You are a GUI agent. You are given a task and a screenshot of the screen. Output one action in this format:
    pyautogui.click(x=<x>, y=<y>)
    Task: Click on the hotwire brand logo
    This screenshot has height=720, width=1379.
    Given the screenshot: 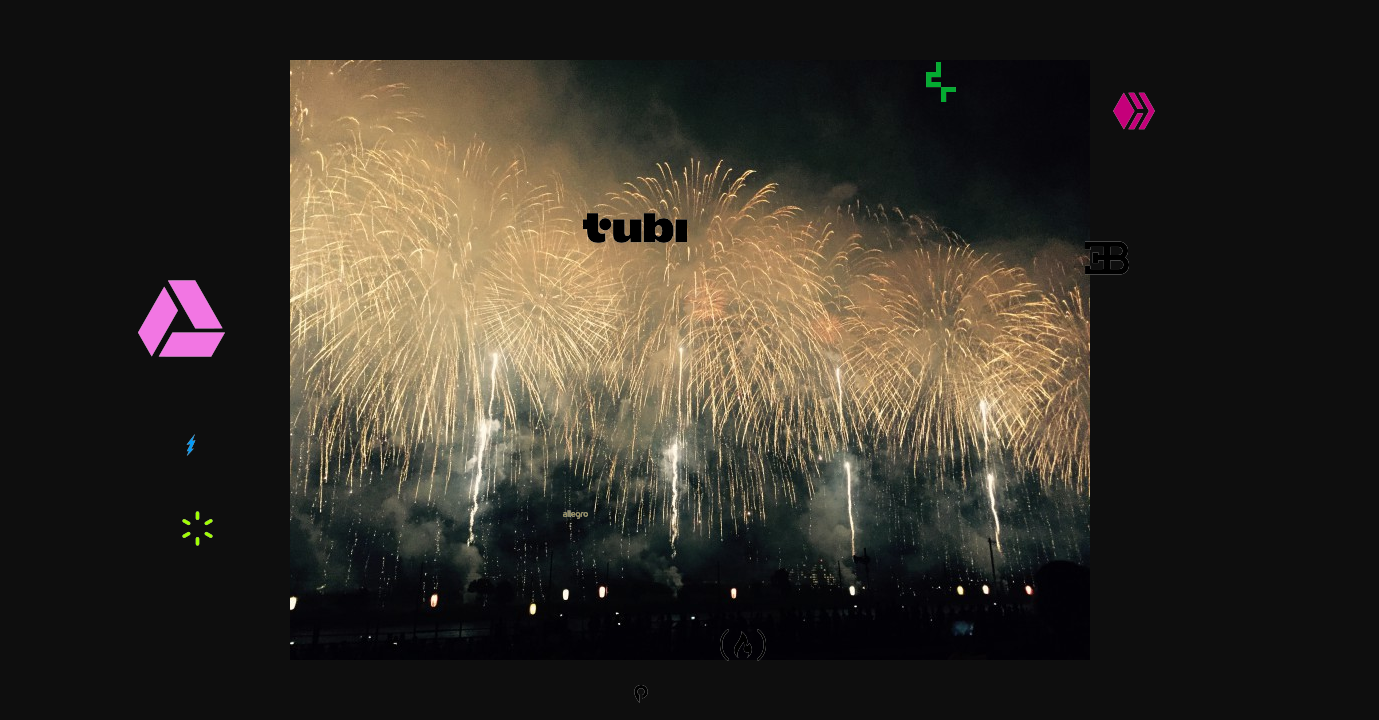 What is the action you would take?
    pyautogui.click(x=191, y=445)
    